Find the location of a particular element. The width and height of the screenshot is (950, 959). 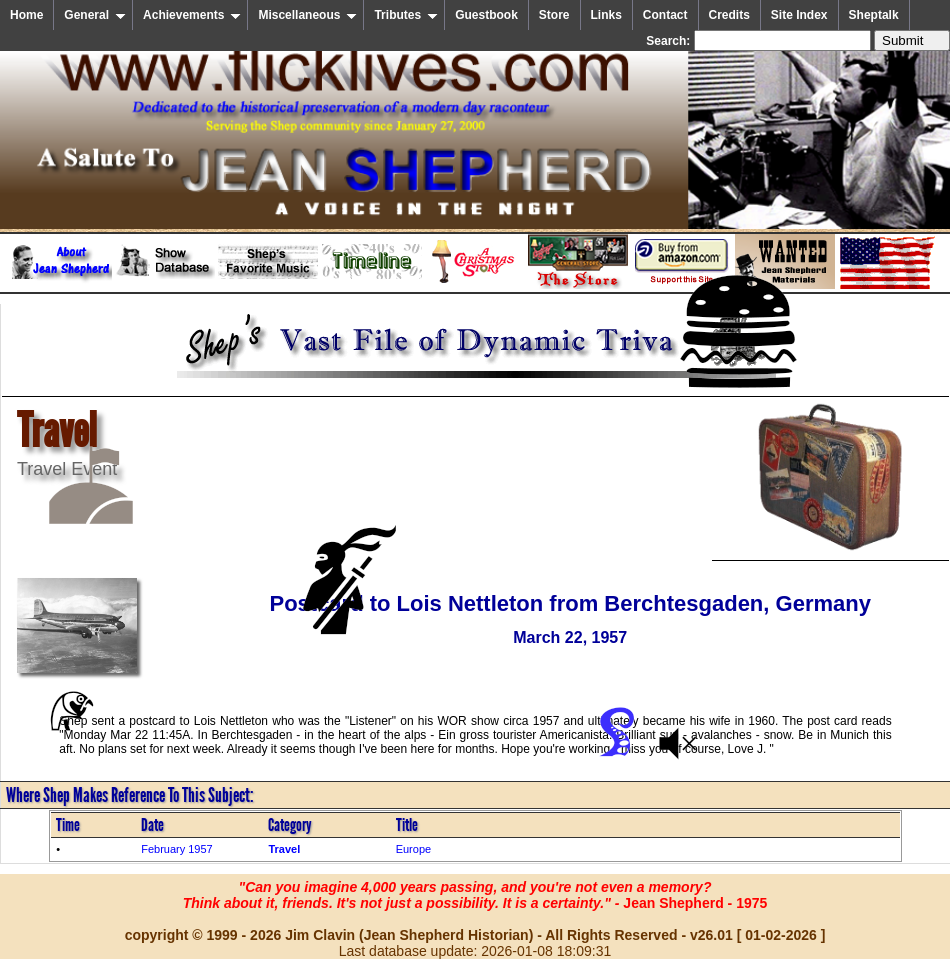

capture territory or claim a strategic point is located at coordinates (91, 482).